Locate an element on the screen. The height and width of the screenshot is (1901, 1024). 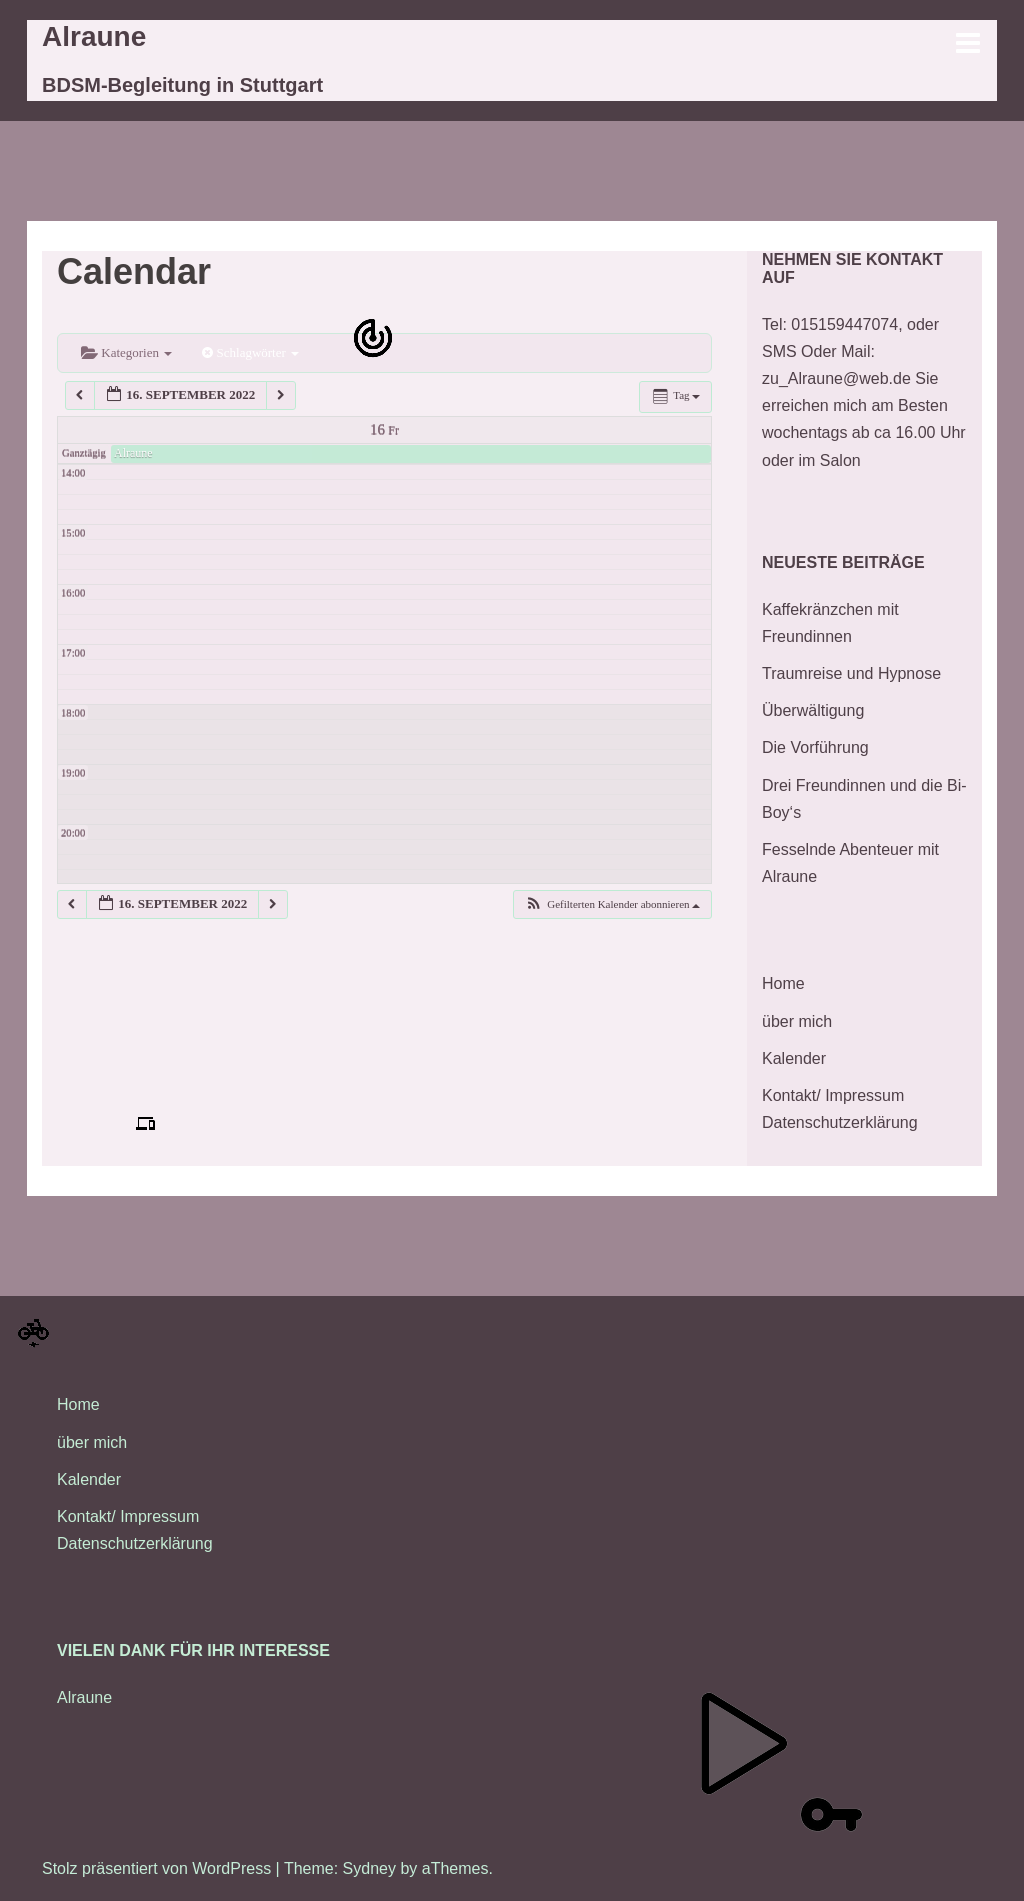
play media or start video is located at coordinates (732, 1743).